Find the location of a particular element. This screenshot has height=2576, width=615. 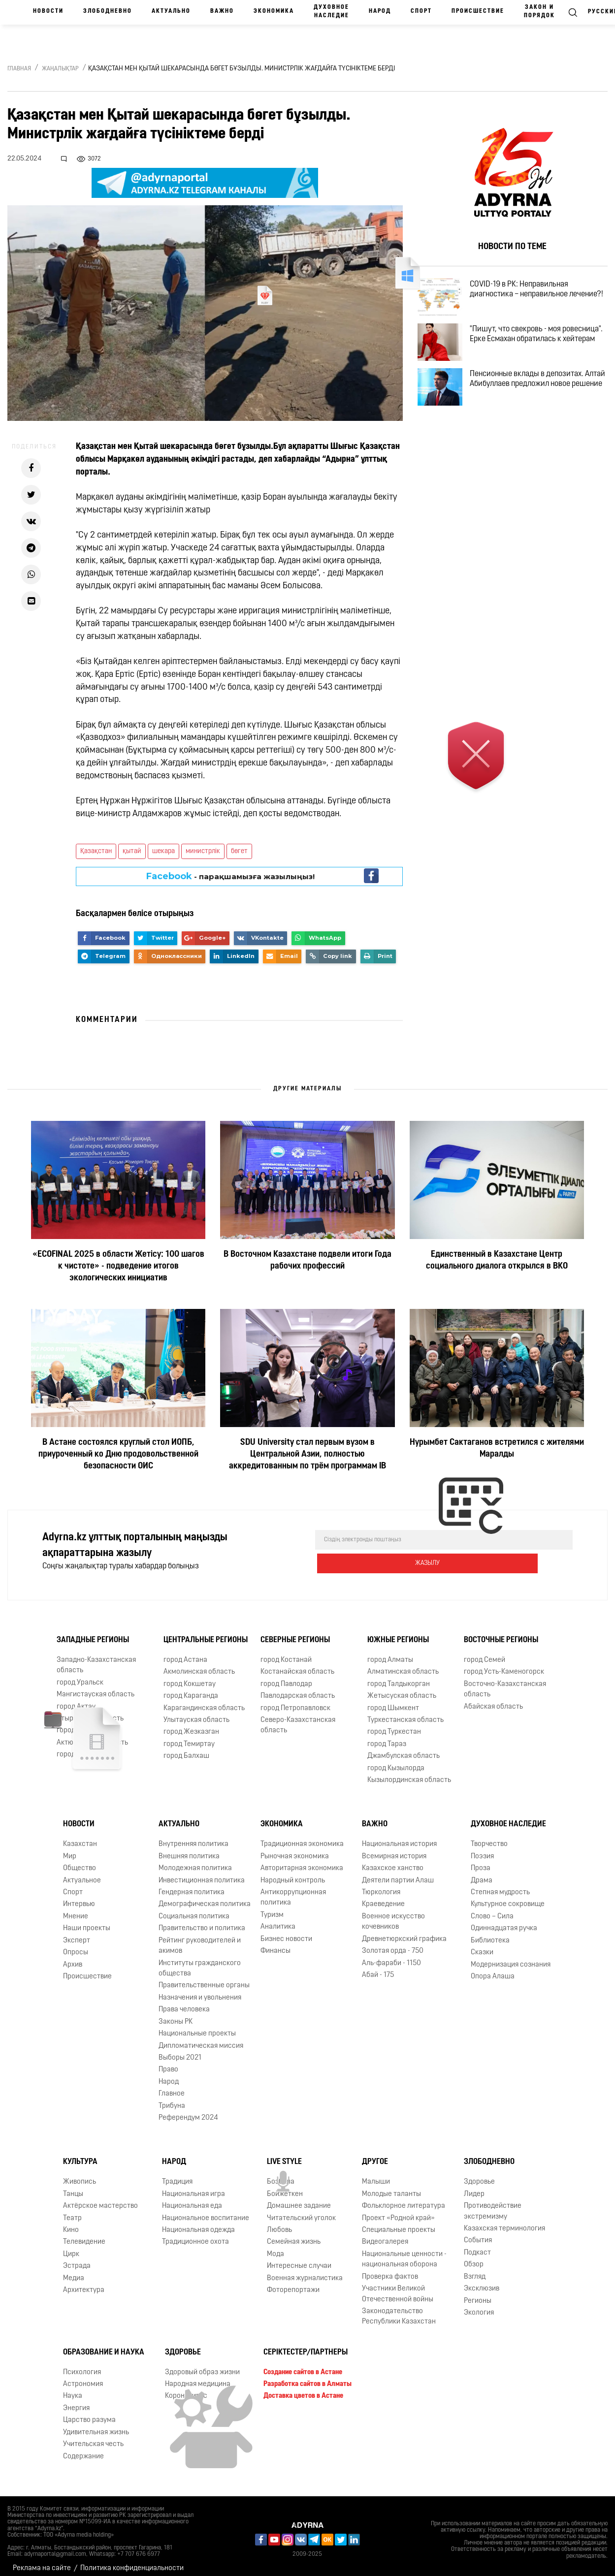

enable microphone or voice input is located at coordinates (284, 2180).